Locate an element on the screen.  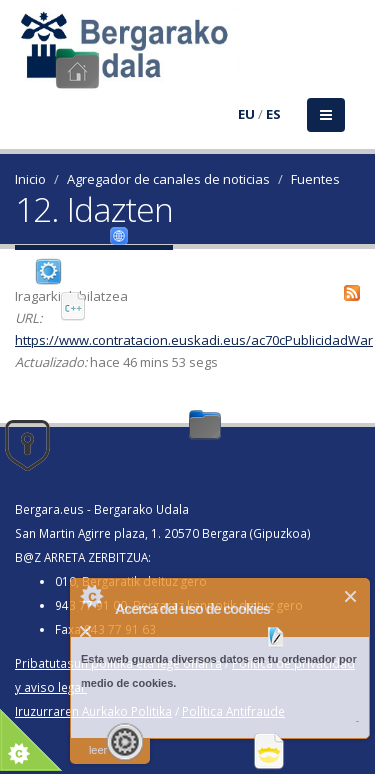
access your home folder is located at coordinates (77, 68).